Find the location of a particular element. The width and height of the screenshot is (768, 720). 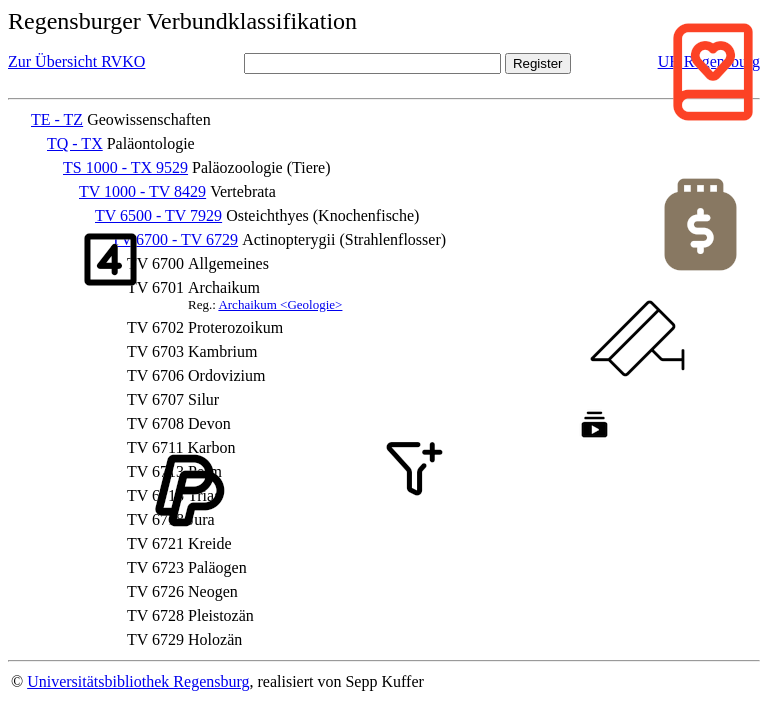

view your subscriptions is located at coordinates (594, 424).